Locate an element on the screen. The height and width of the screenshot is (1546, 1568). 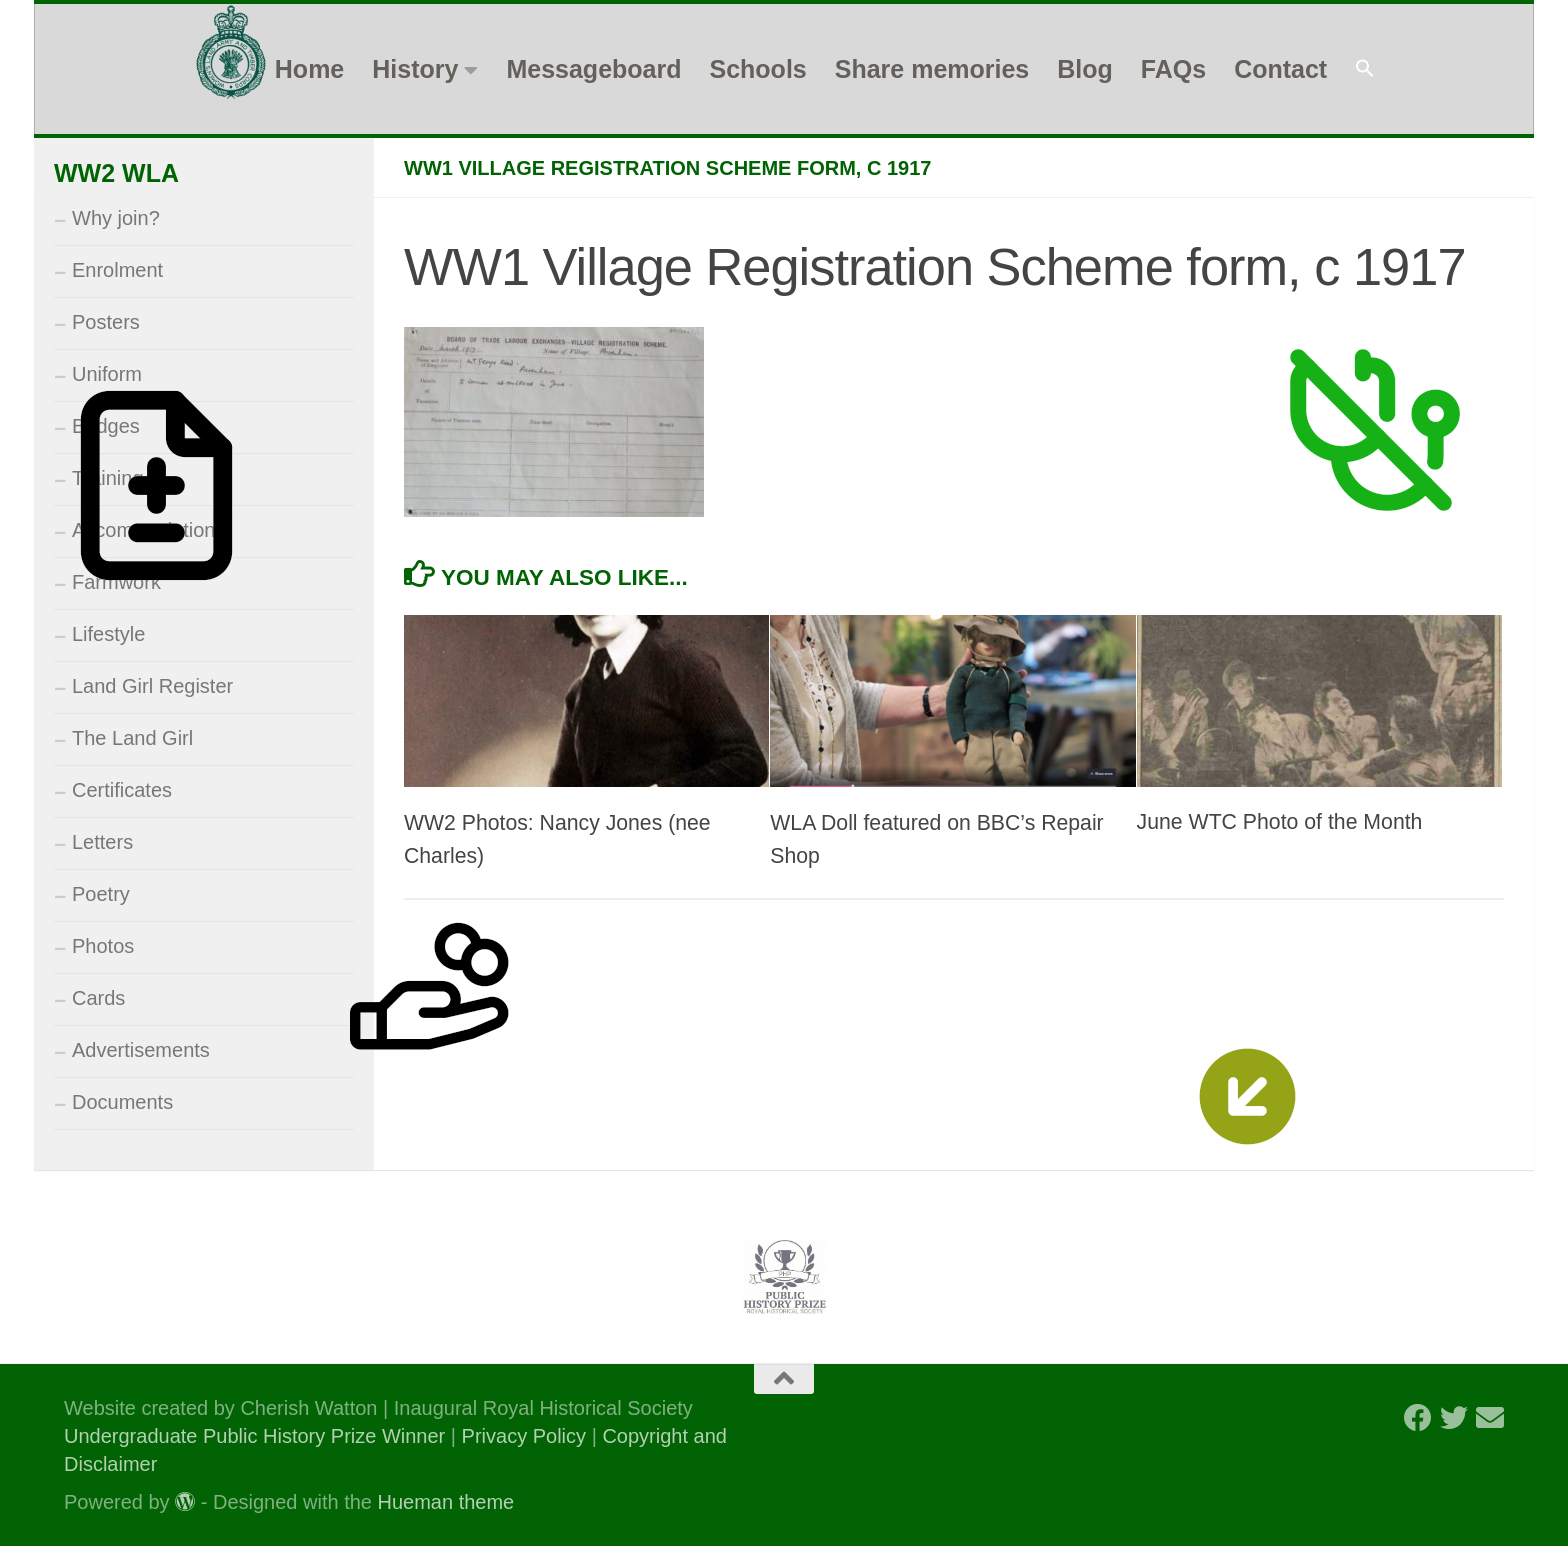
make a payment or donation is located at coordinates (434, 991).